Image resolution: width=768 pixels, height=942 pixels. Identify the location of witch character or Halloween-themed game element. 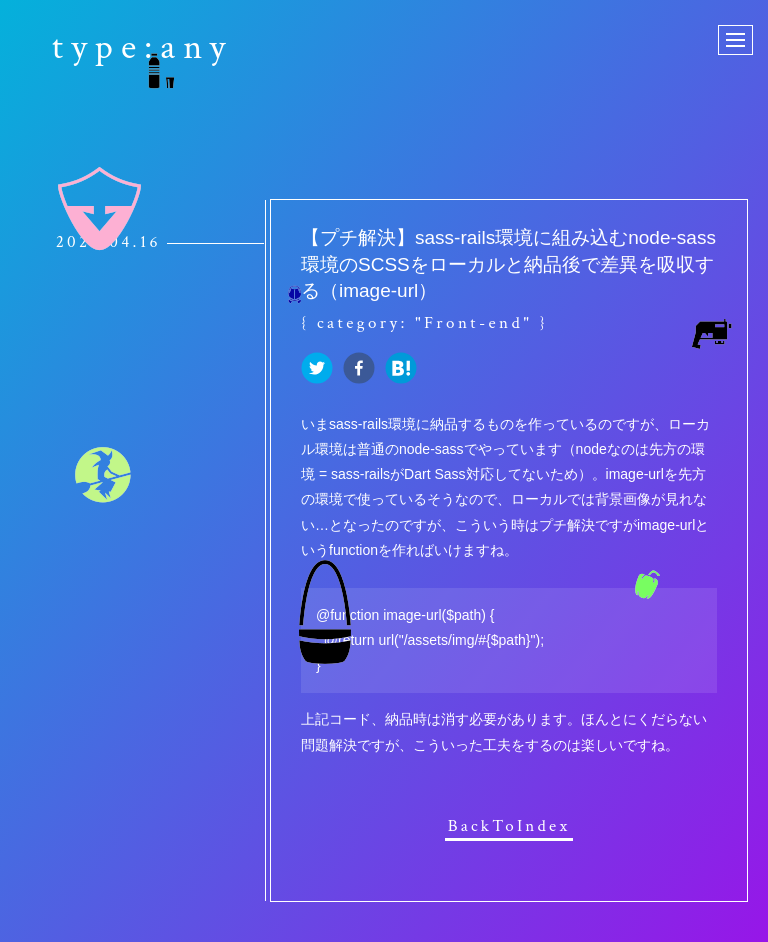
(103, 475).